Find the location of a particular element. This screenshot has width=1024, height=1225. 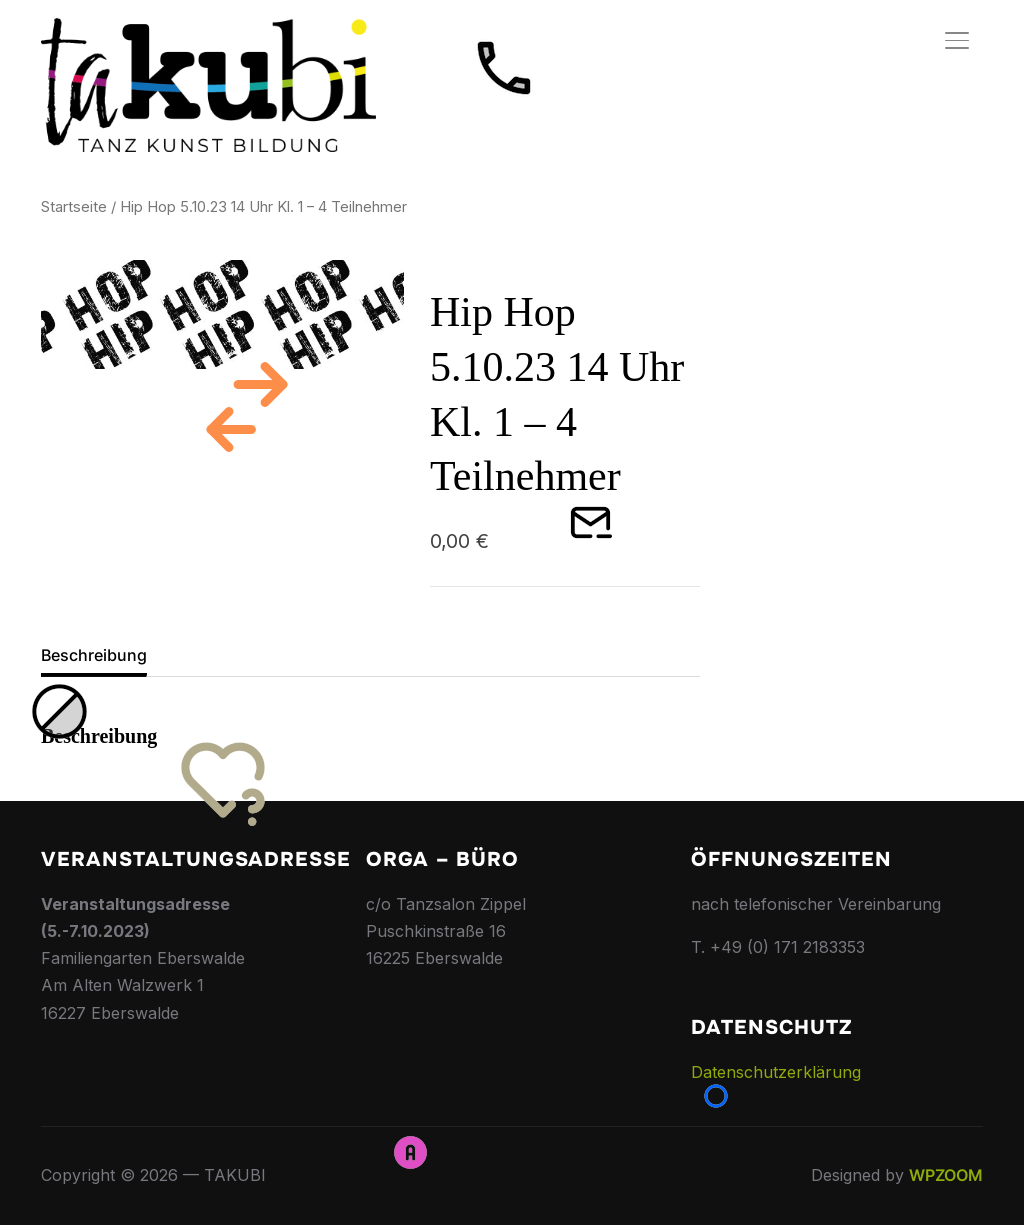

indicates an unread or new item is located at coordinates (716, 1096).